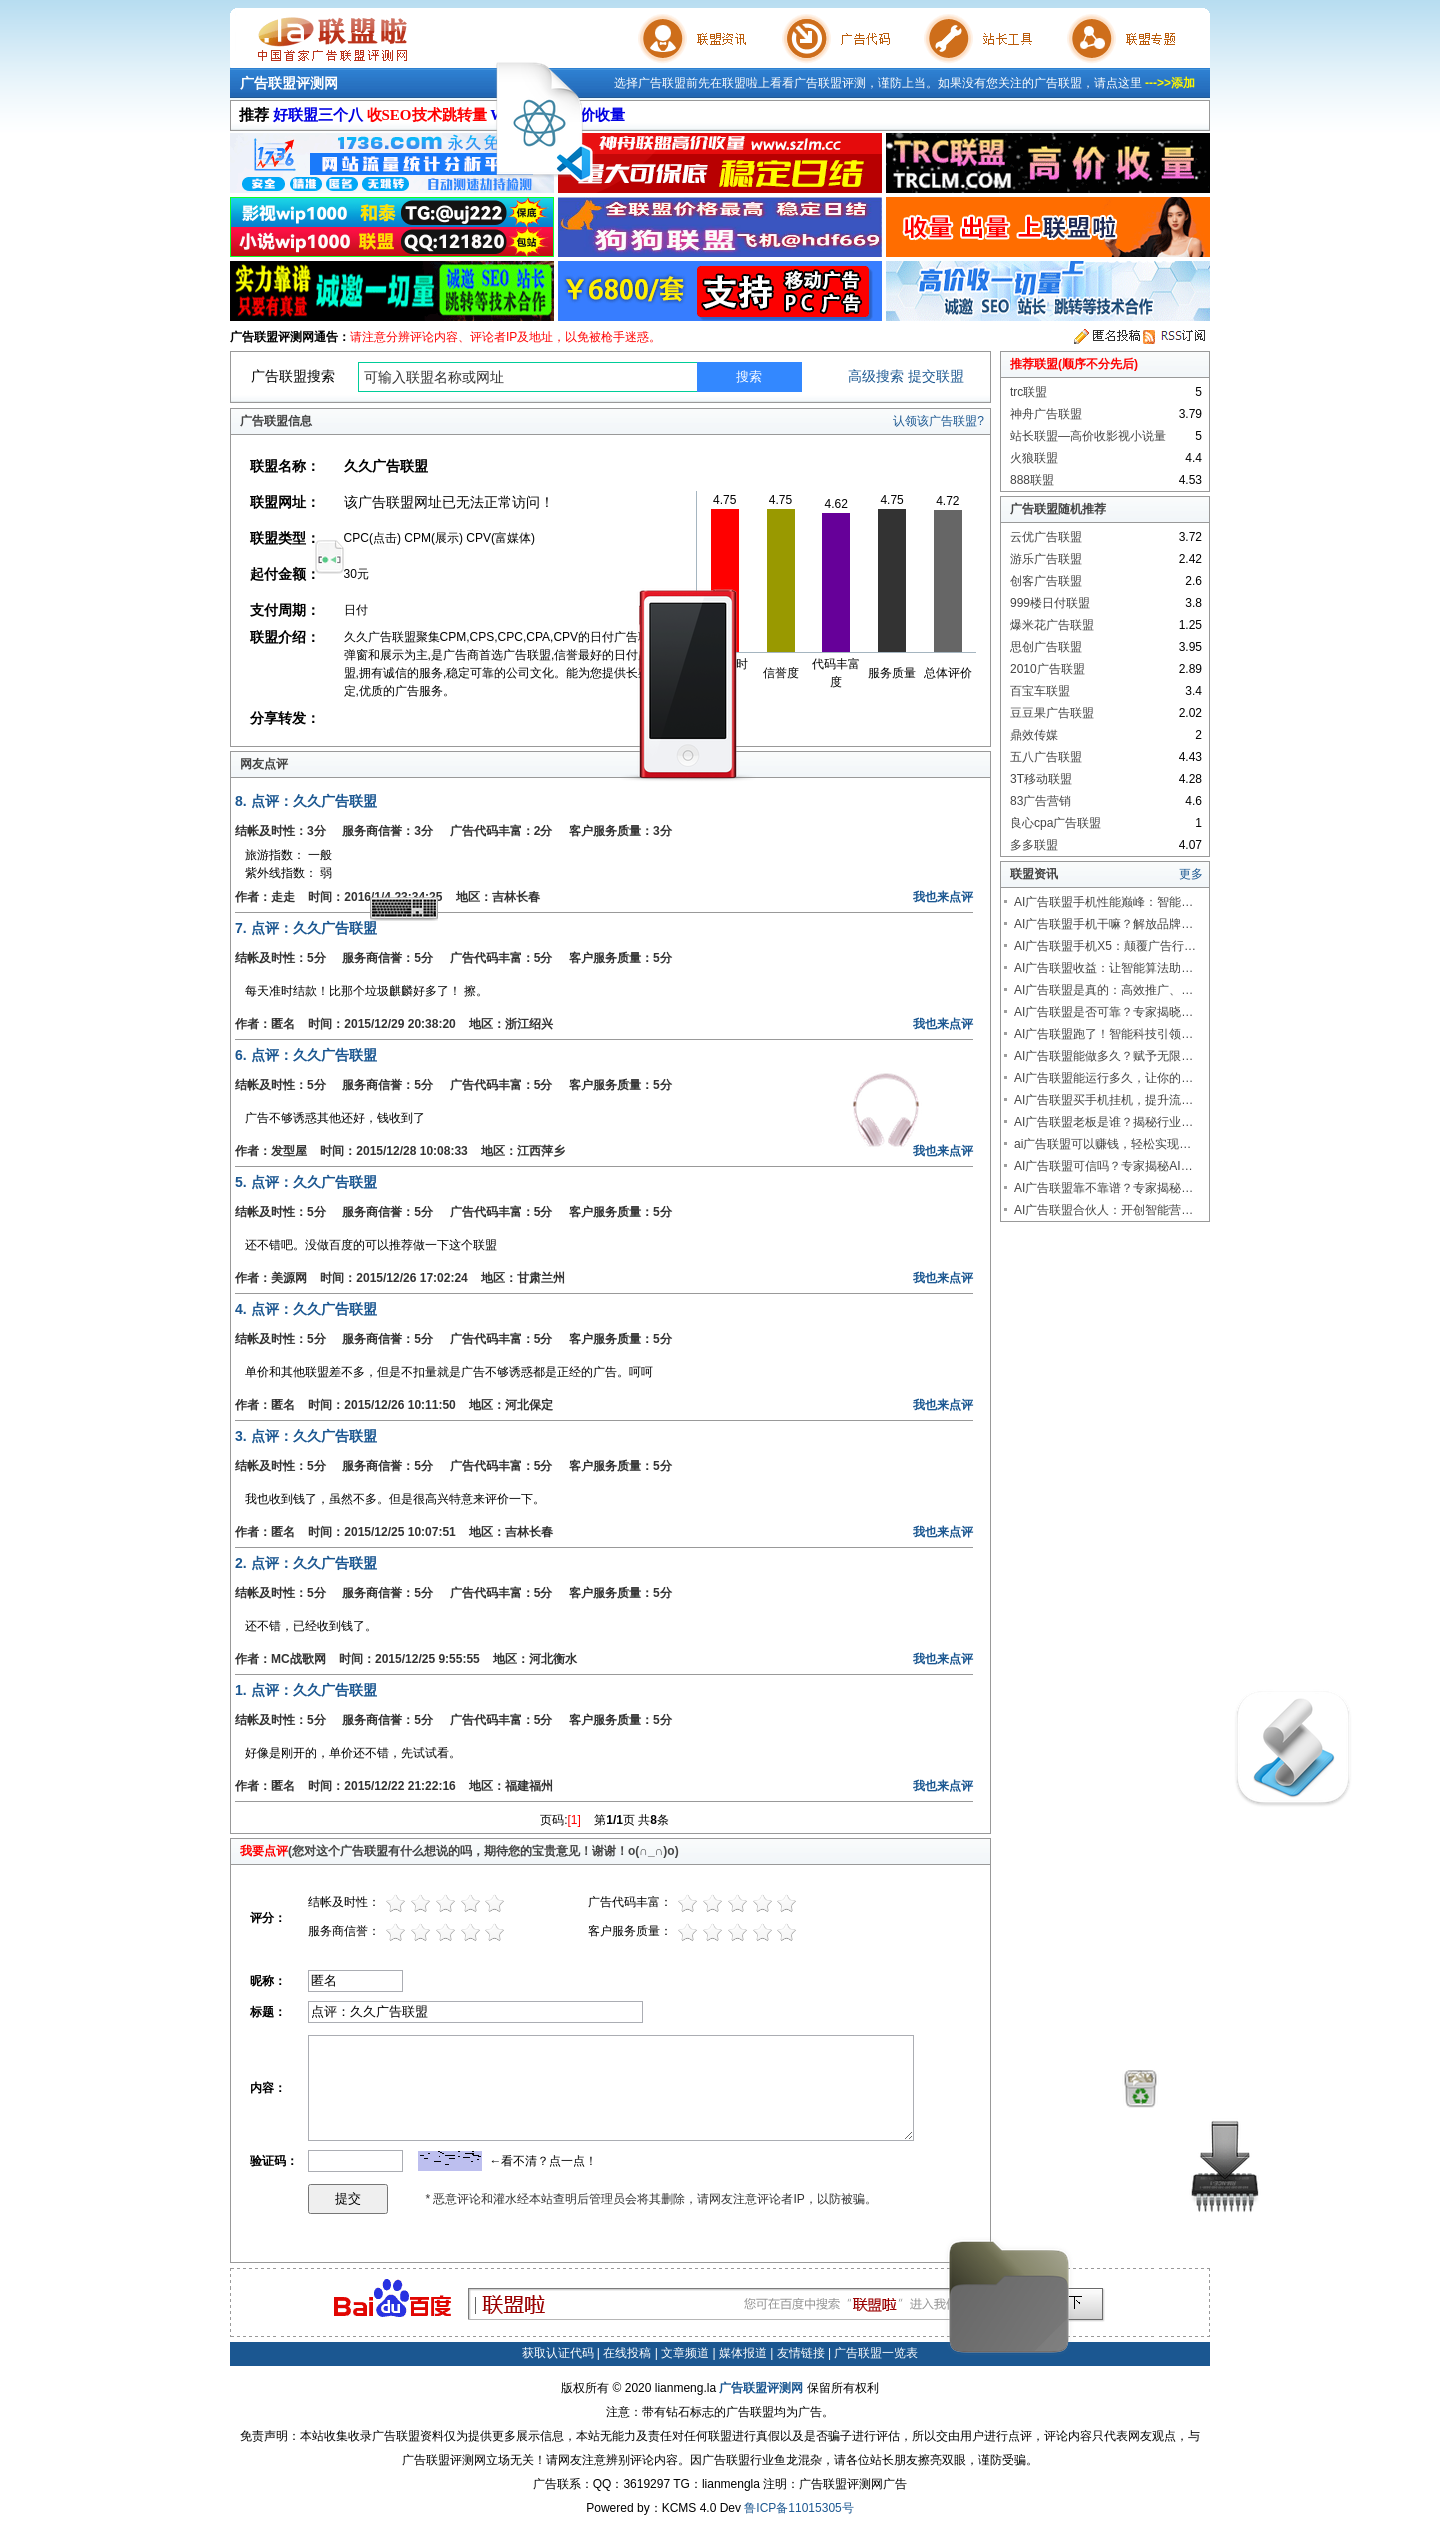 This screenshot has height=2530, width=1440. I want to click on indicates the trash bin contains deleted items, so click(1140, 2088).